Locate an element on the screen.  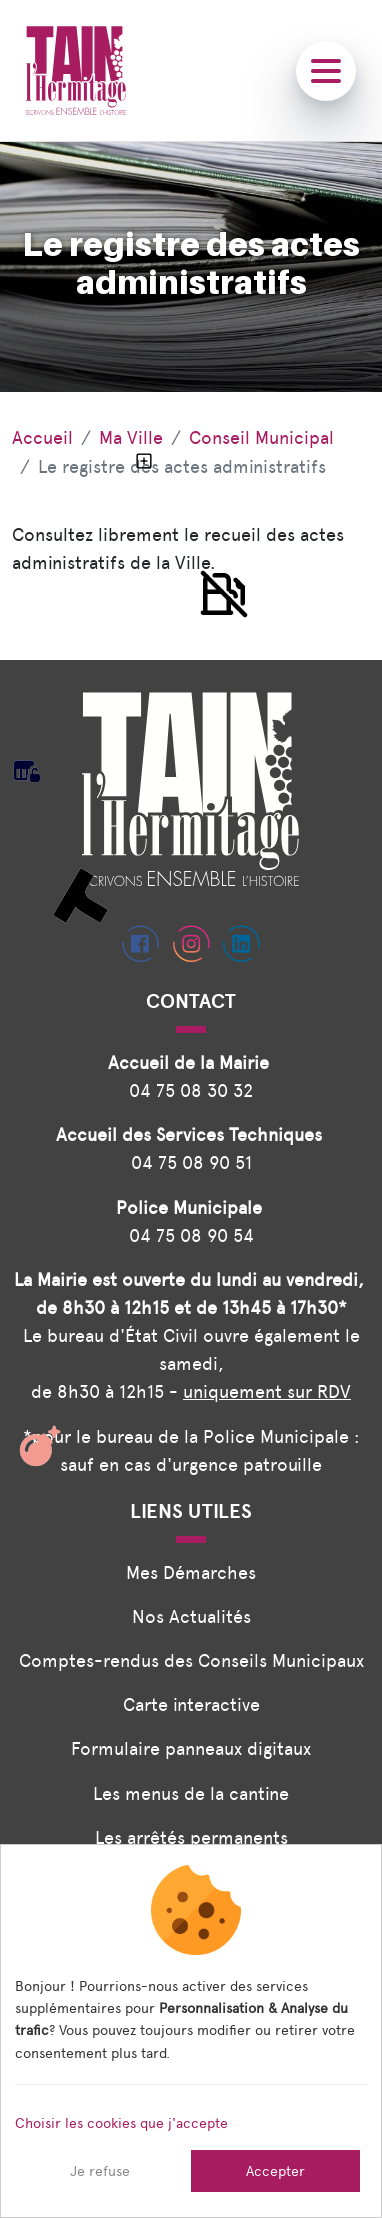
gas station unavailable or closed is located at coordinates (224, 594).